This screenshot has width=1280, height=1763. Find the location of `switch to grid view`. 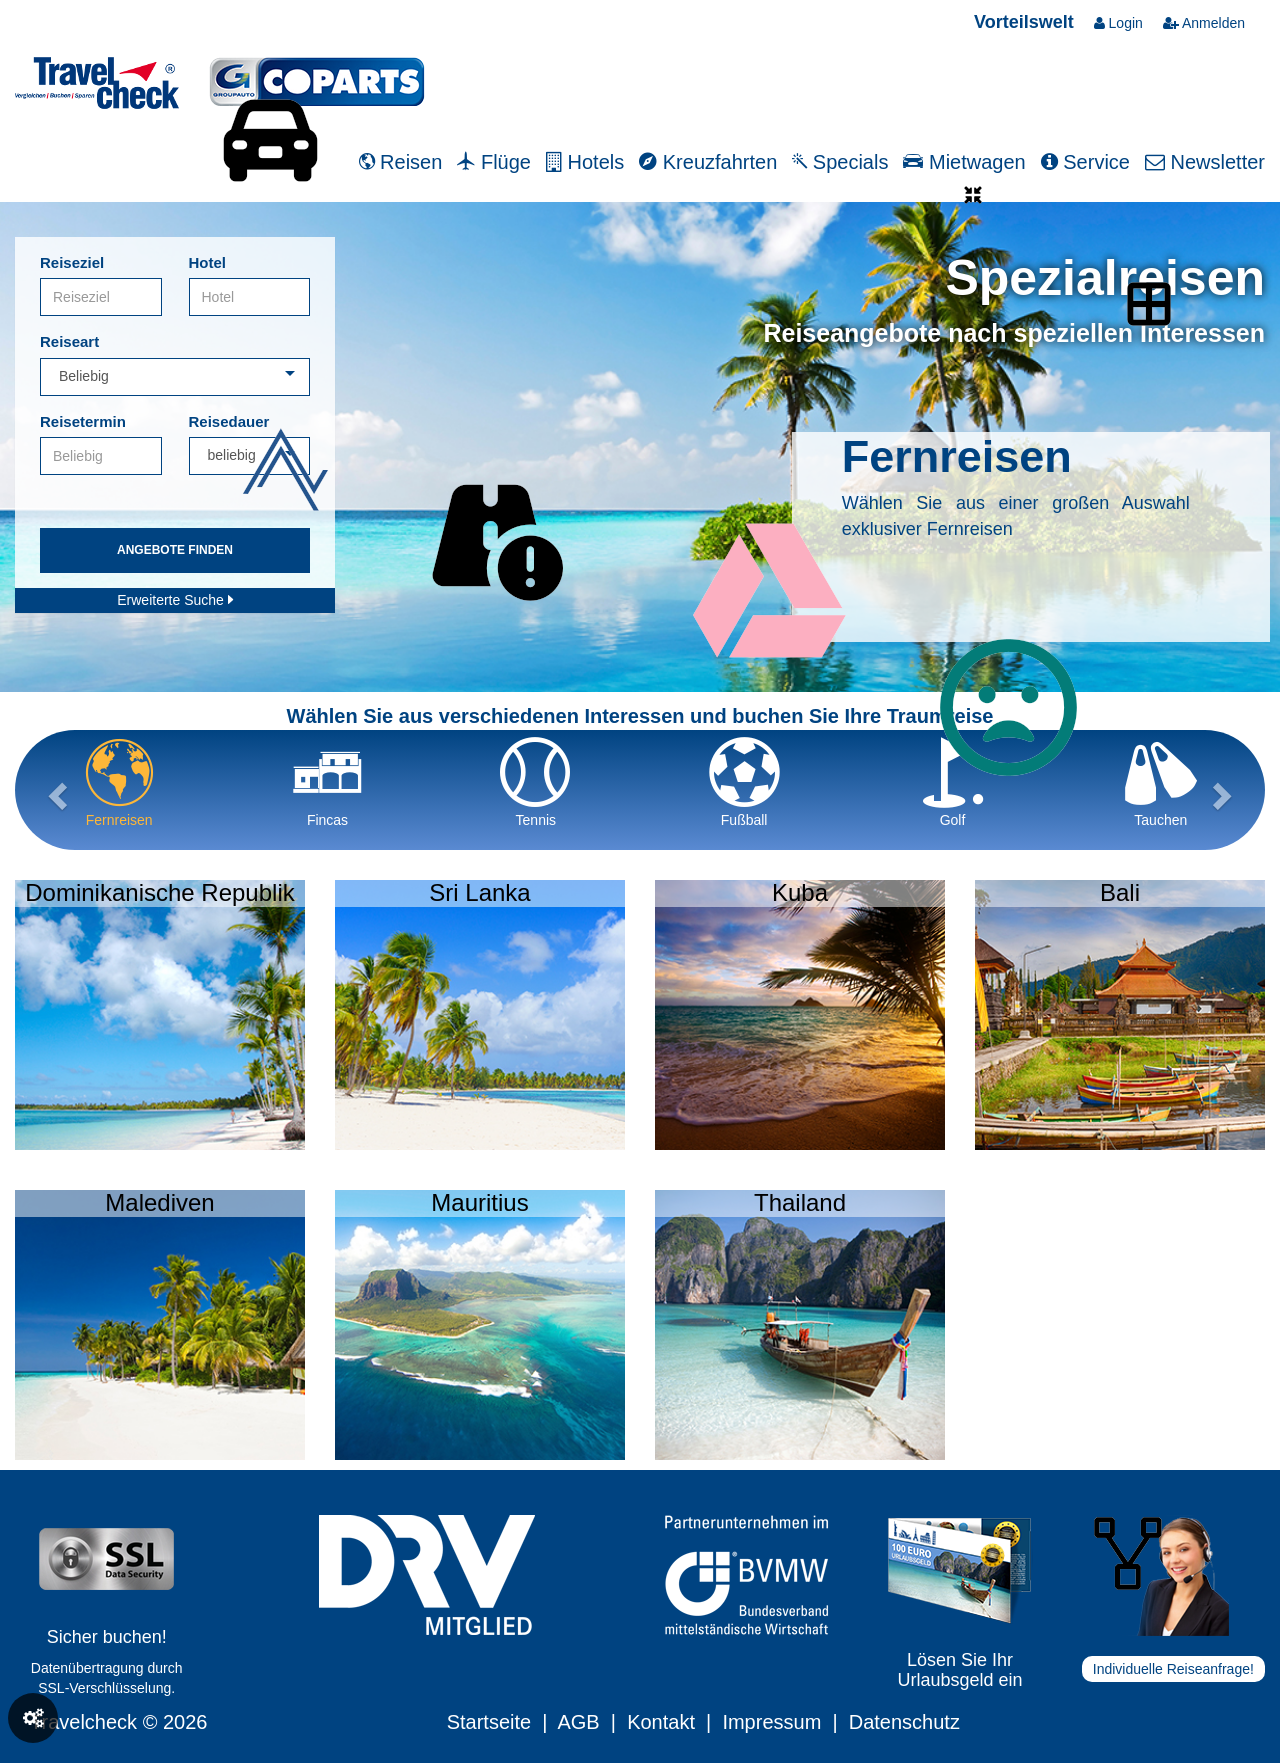

switch to grid view is located at coordinates (1149, 304).